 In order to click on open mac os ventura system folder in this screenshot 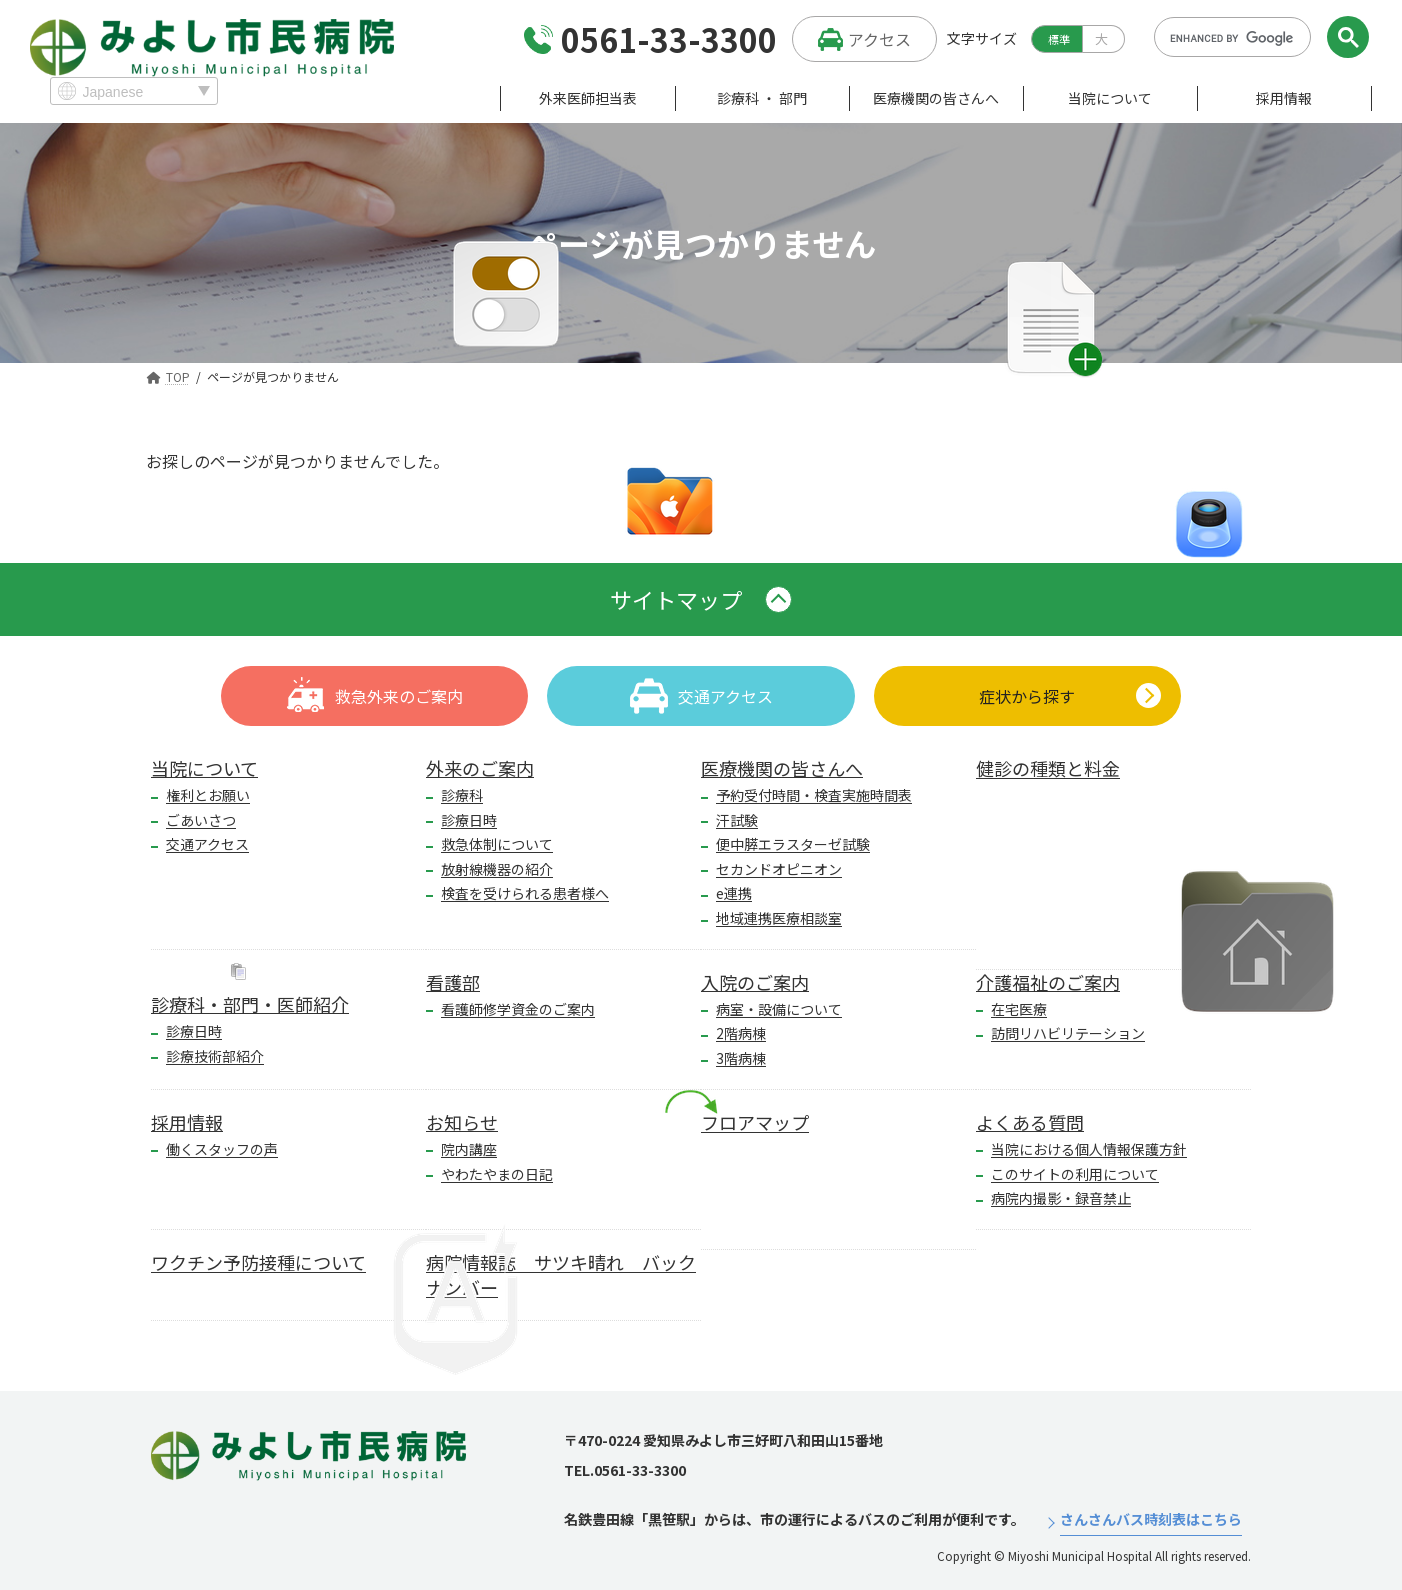, I will do `click(669, 503)`.